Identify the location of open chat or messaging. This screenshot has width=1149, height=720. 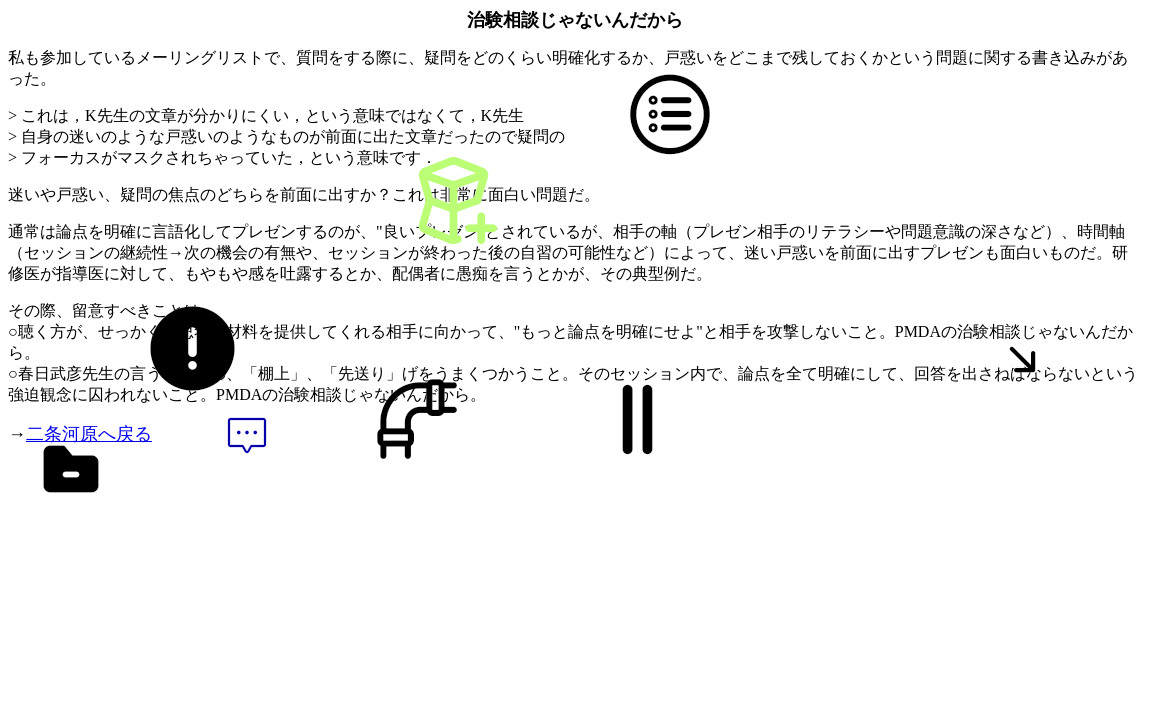
(247, 434).